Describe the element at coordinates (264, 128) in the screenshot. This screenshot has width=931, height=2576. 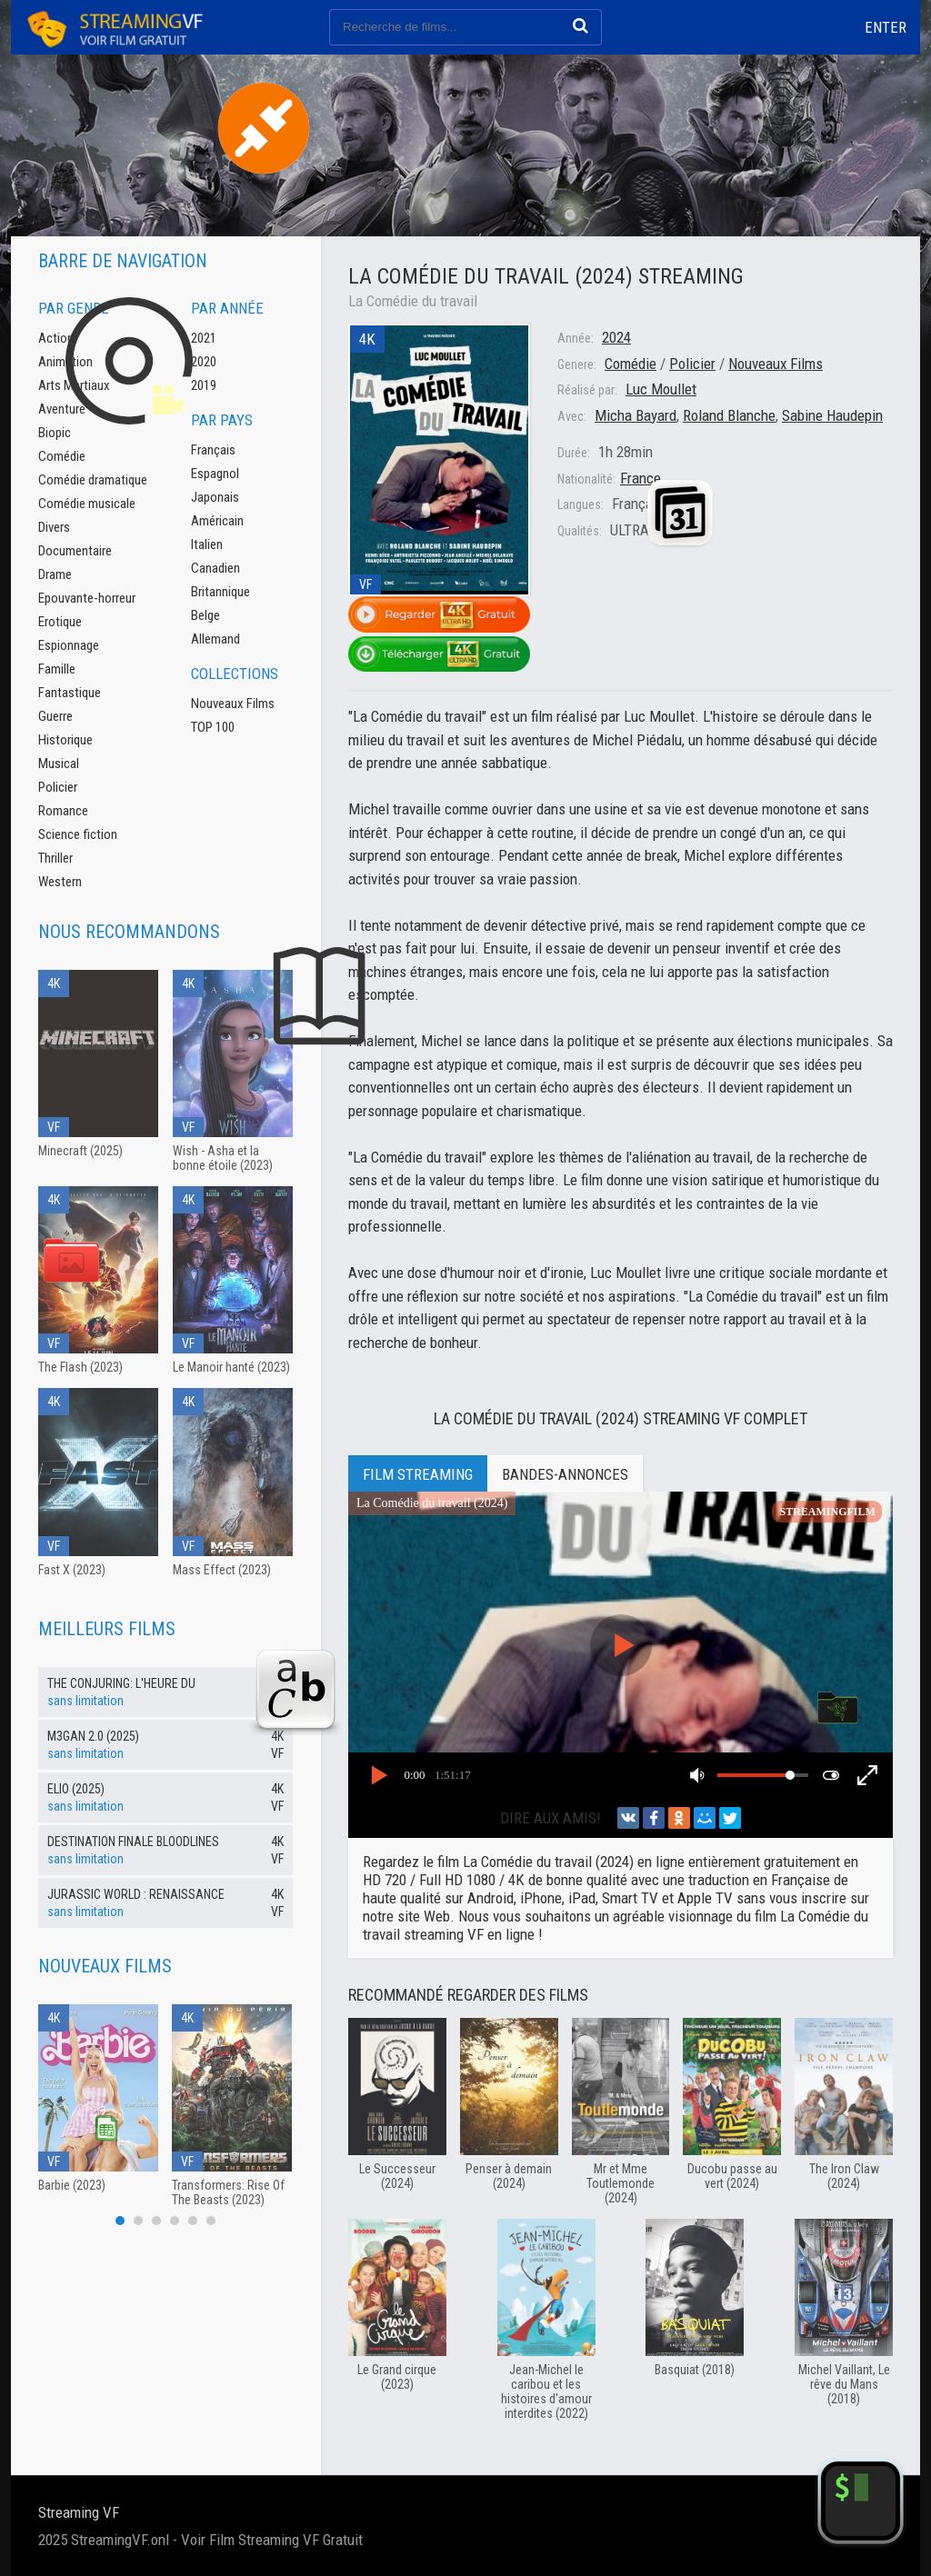
I see `indicates a disconnected or unmounted drive` at that location.